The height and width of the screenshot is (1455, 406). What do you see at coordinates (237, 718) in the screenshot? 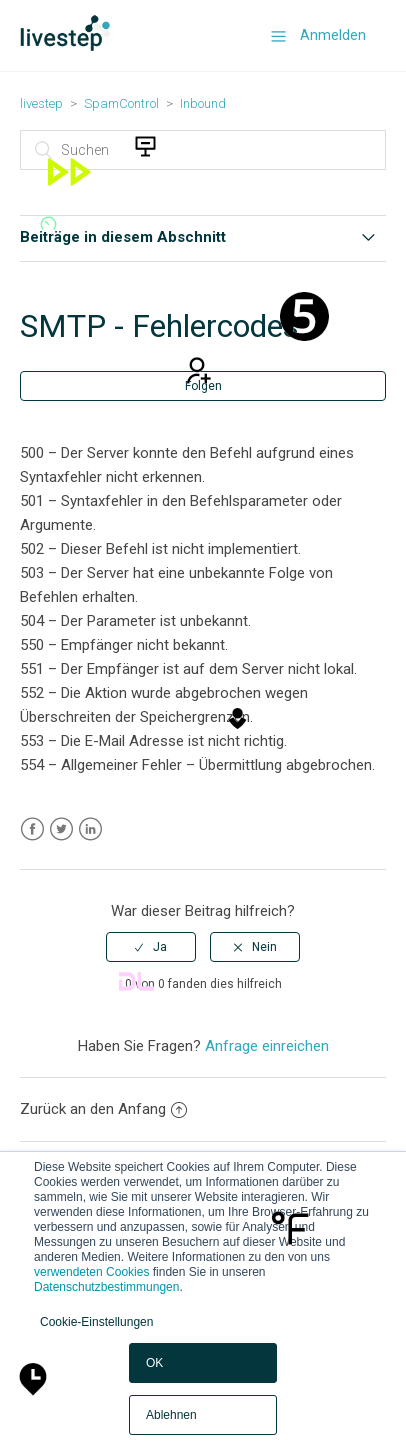
I see `opsgenie incident management platform logo` at bounding box center [237, 718].